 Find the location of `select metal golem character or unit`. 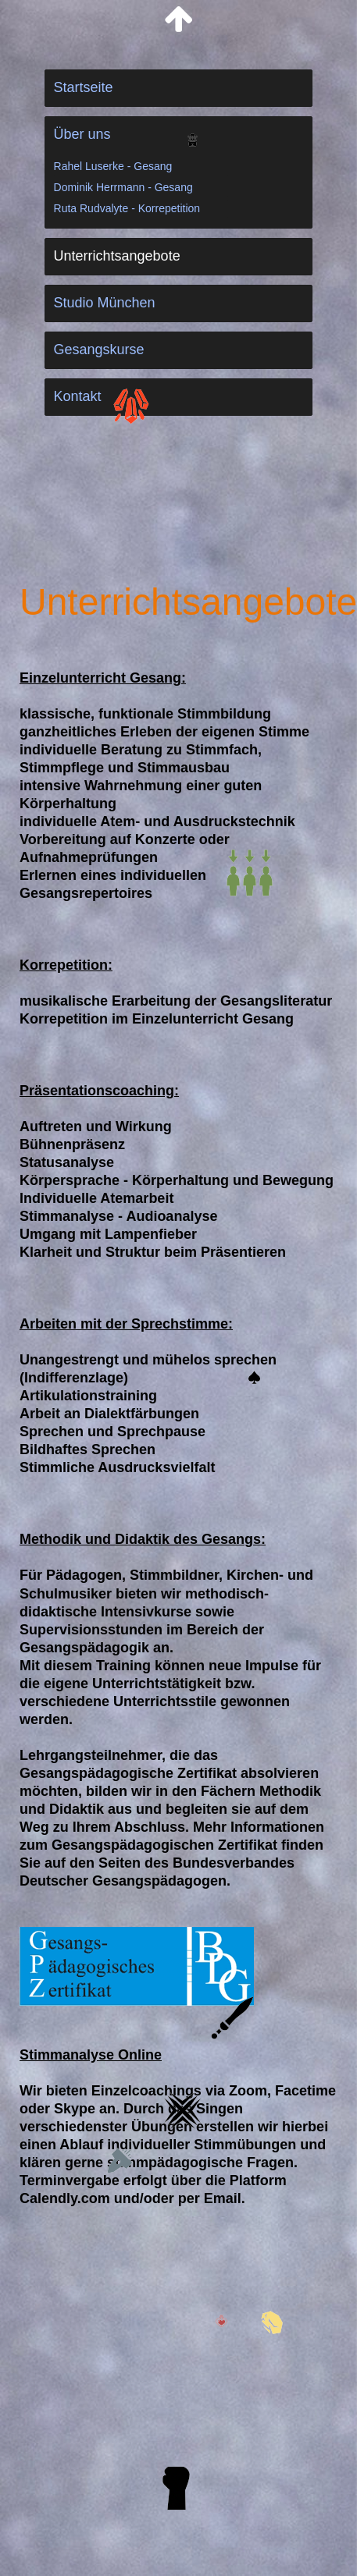

select metal golem character or unit is located at coordinates (192, 140).